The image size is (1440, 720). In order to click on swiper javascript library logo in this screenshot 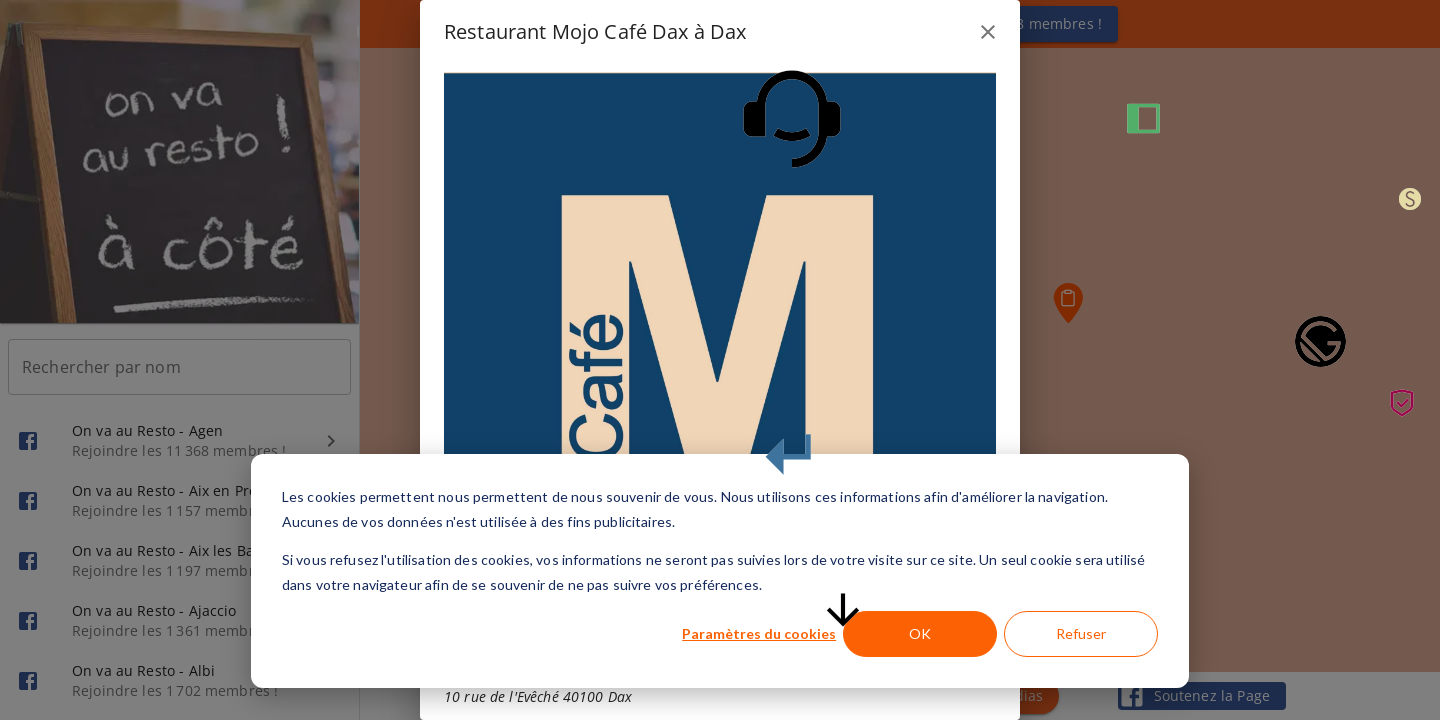, I will do `click(1410, 199)`.